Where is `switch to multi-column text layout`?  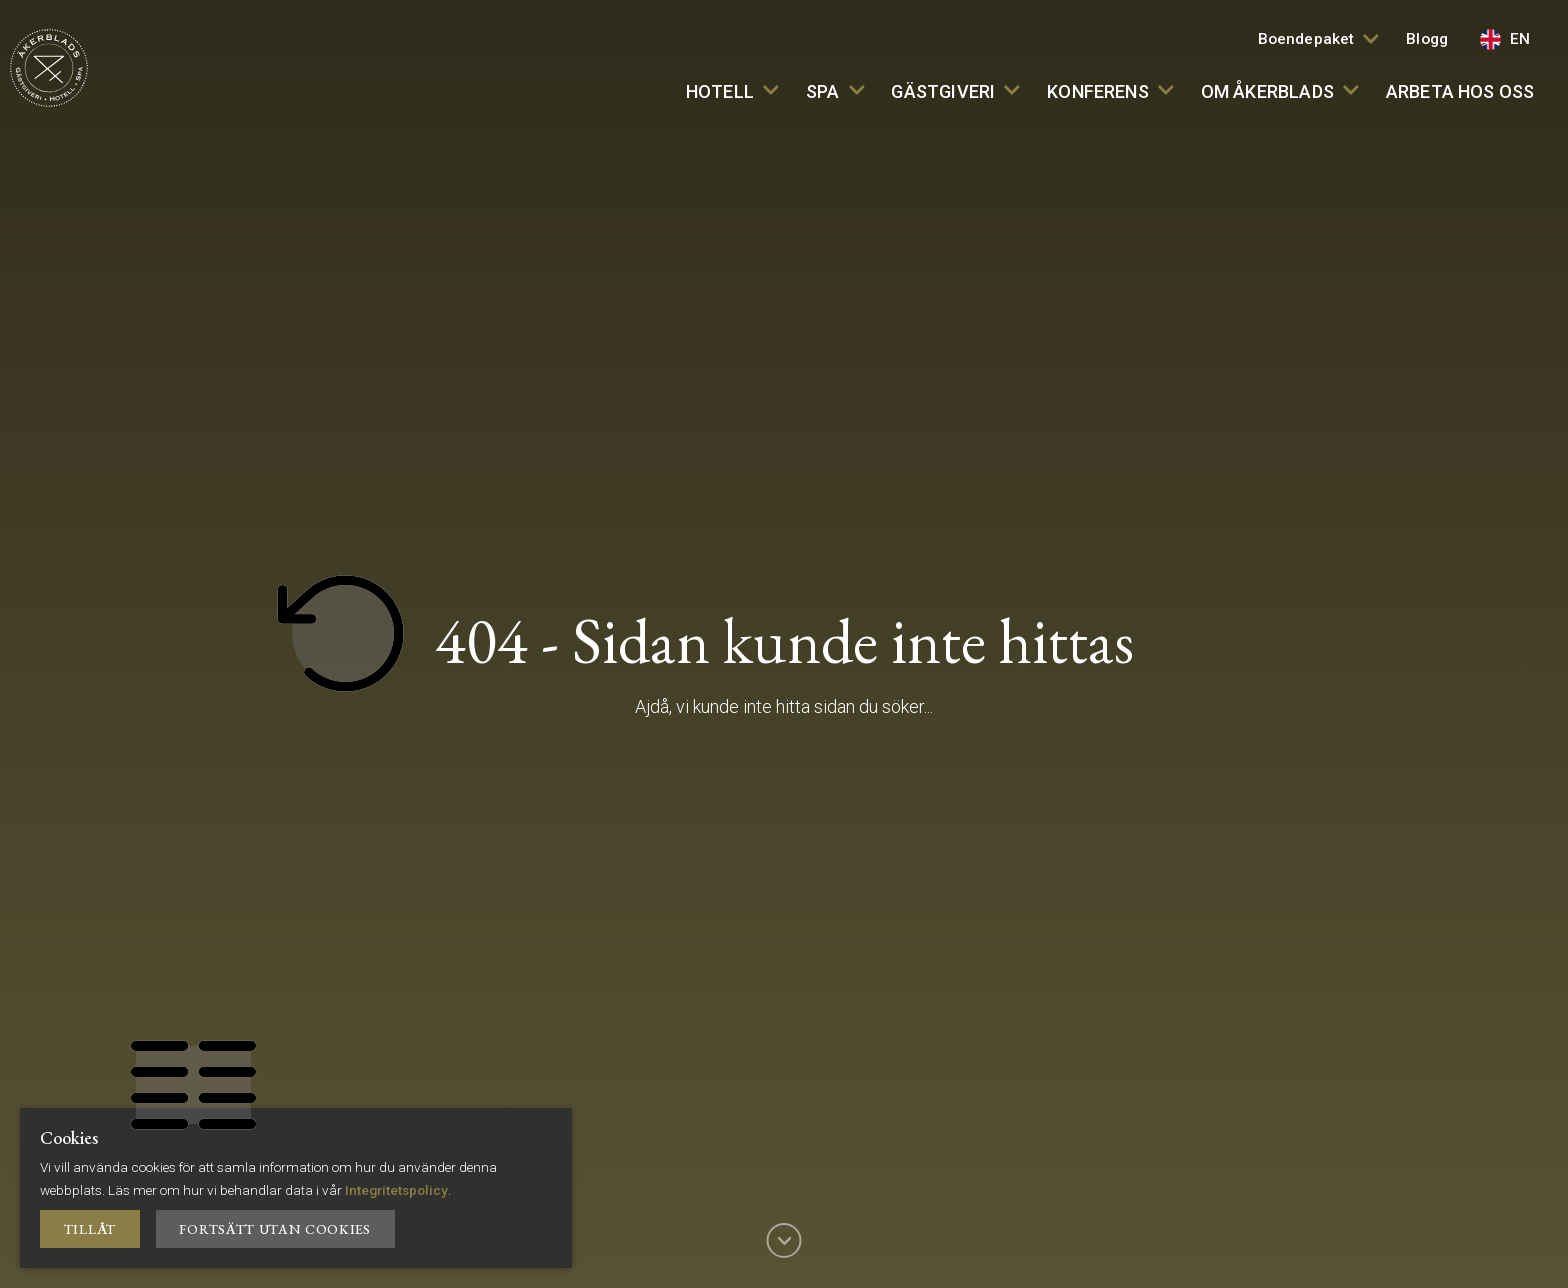
switch to multi-column text layout is located at coordinates (193, 1087).